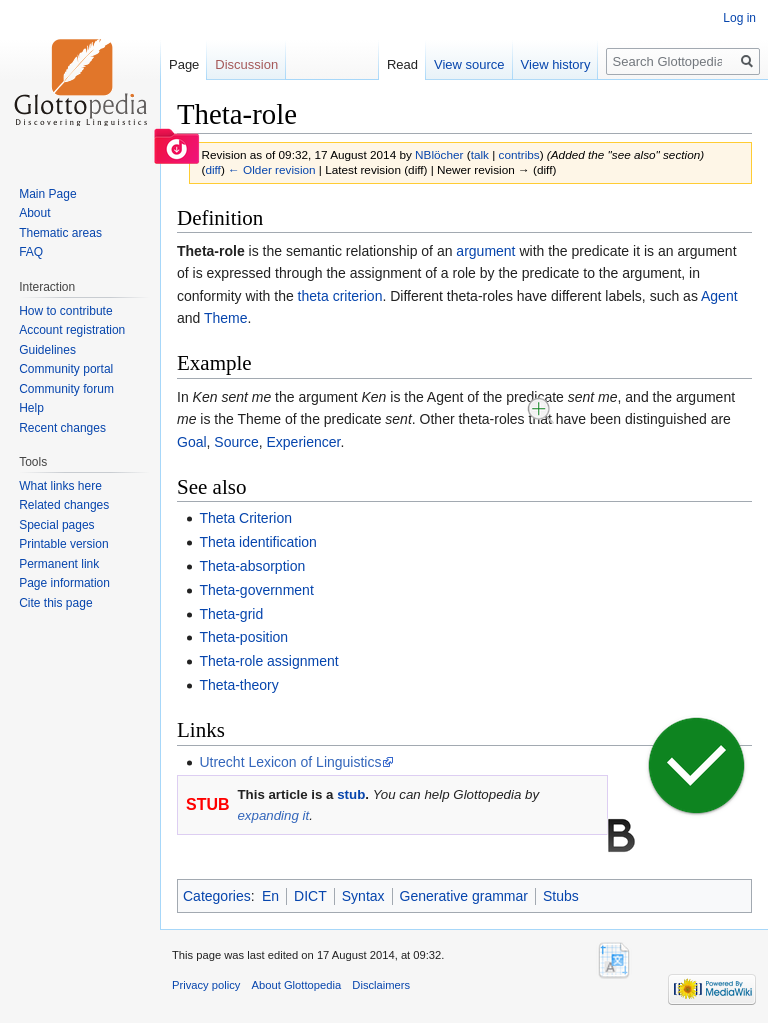 The image size is (768, 1023). I want to click on open 4K Tokkit video downloads folder, so click(176, 147).